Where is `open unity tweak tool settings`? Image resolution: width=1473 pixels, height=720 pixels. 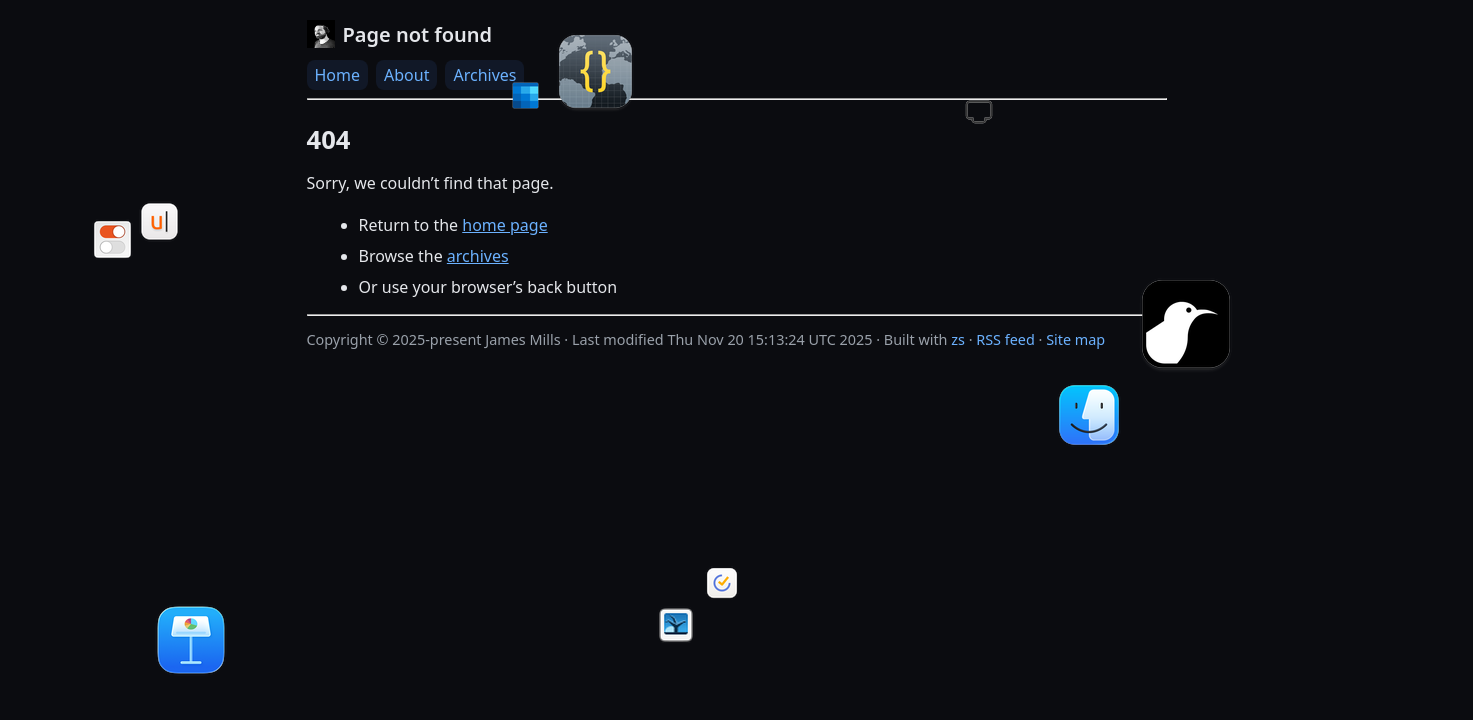 open unity tweak tool settings is located at coordinates (112, 239).